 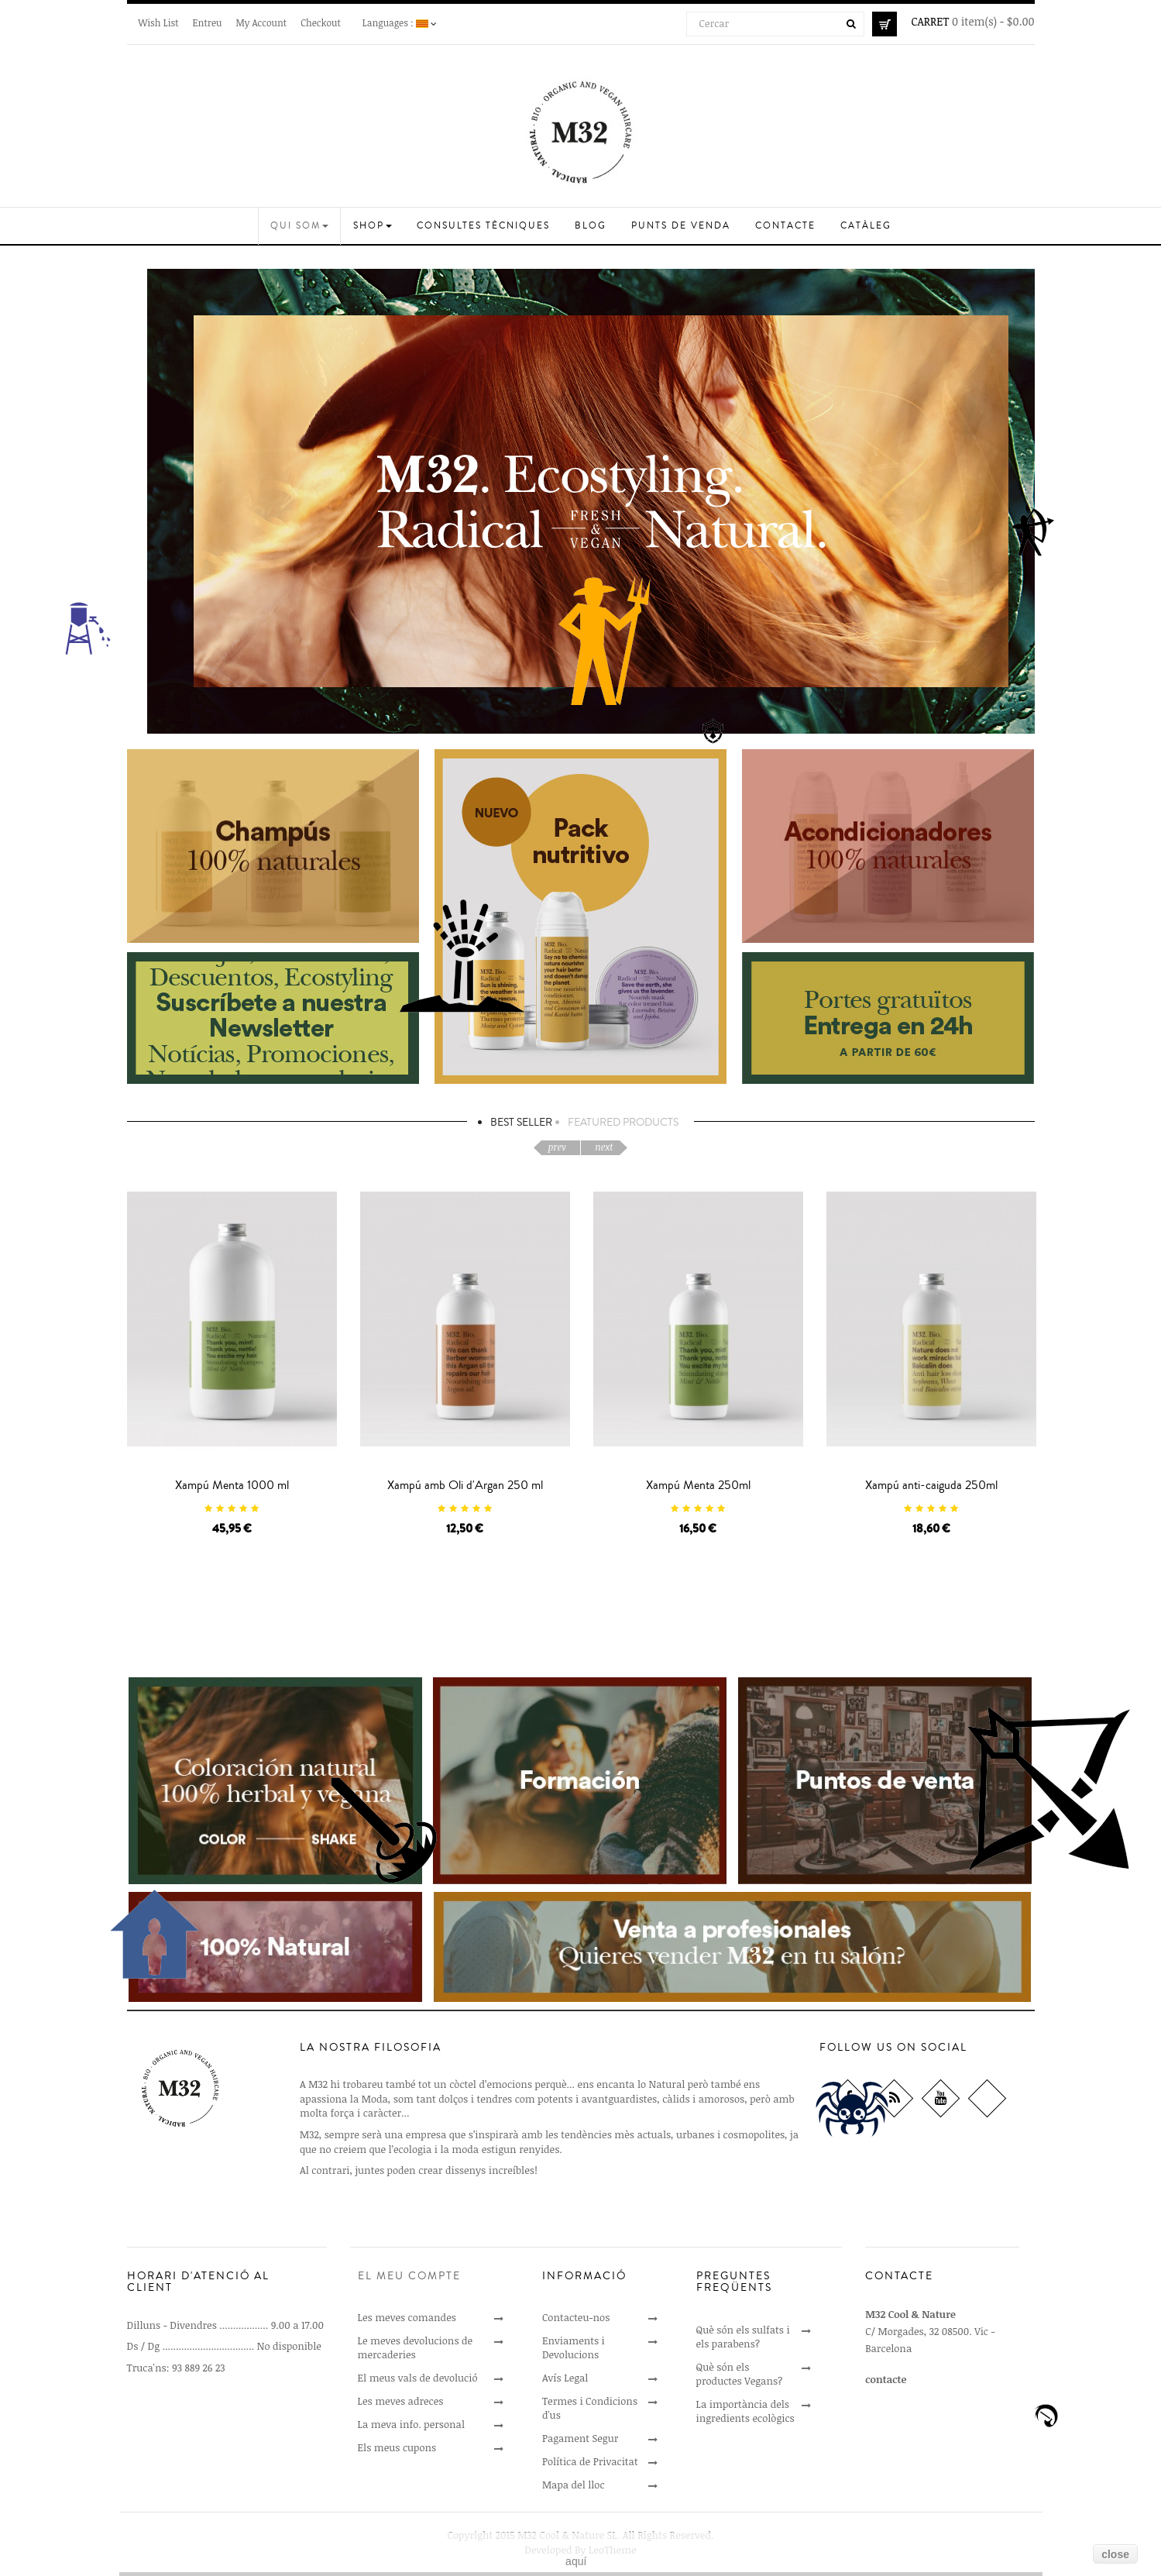 I want to click on perform a melee attack action, so click(x=1046, y=2416).